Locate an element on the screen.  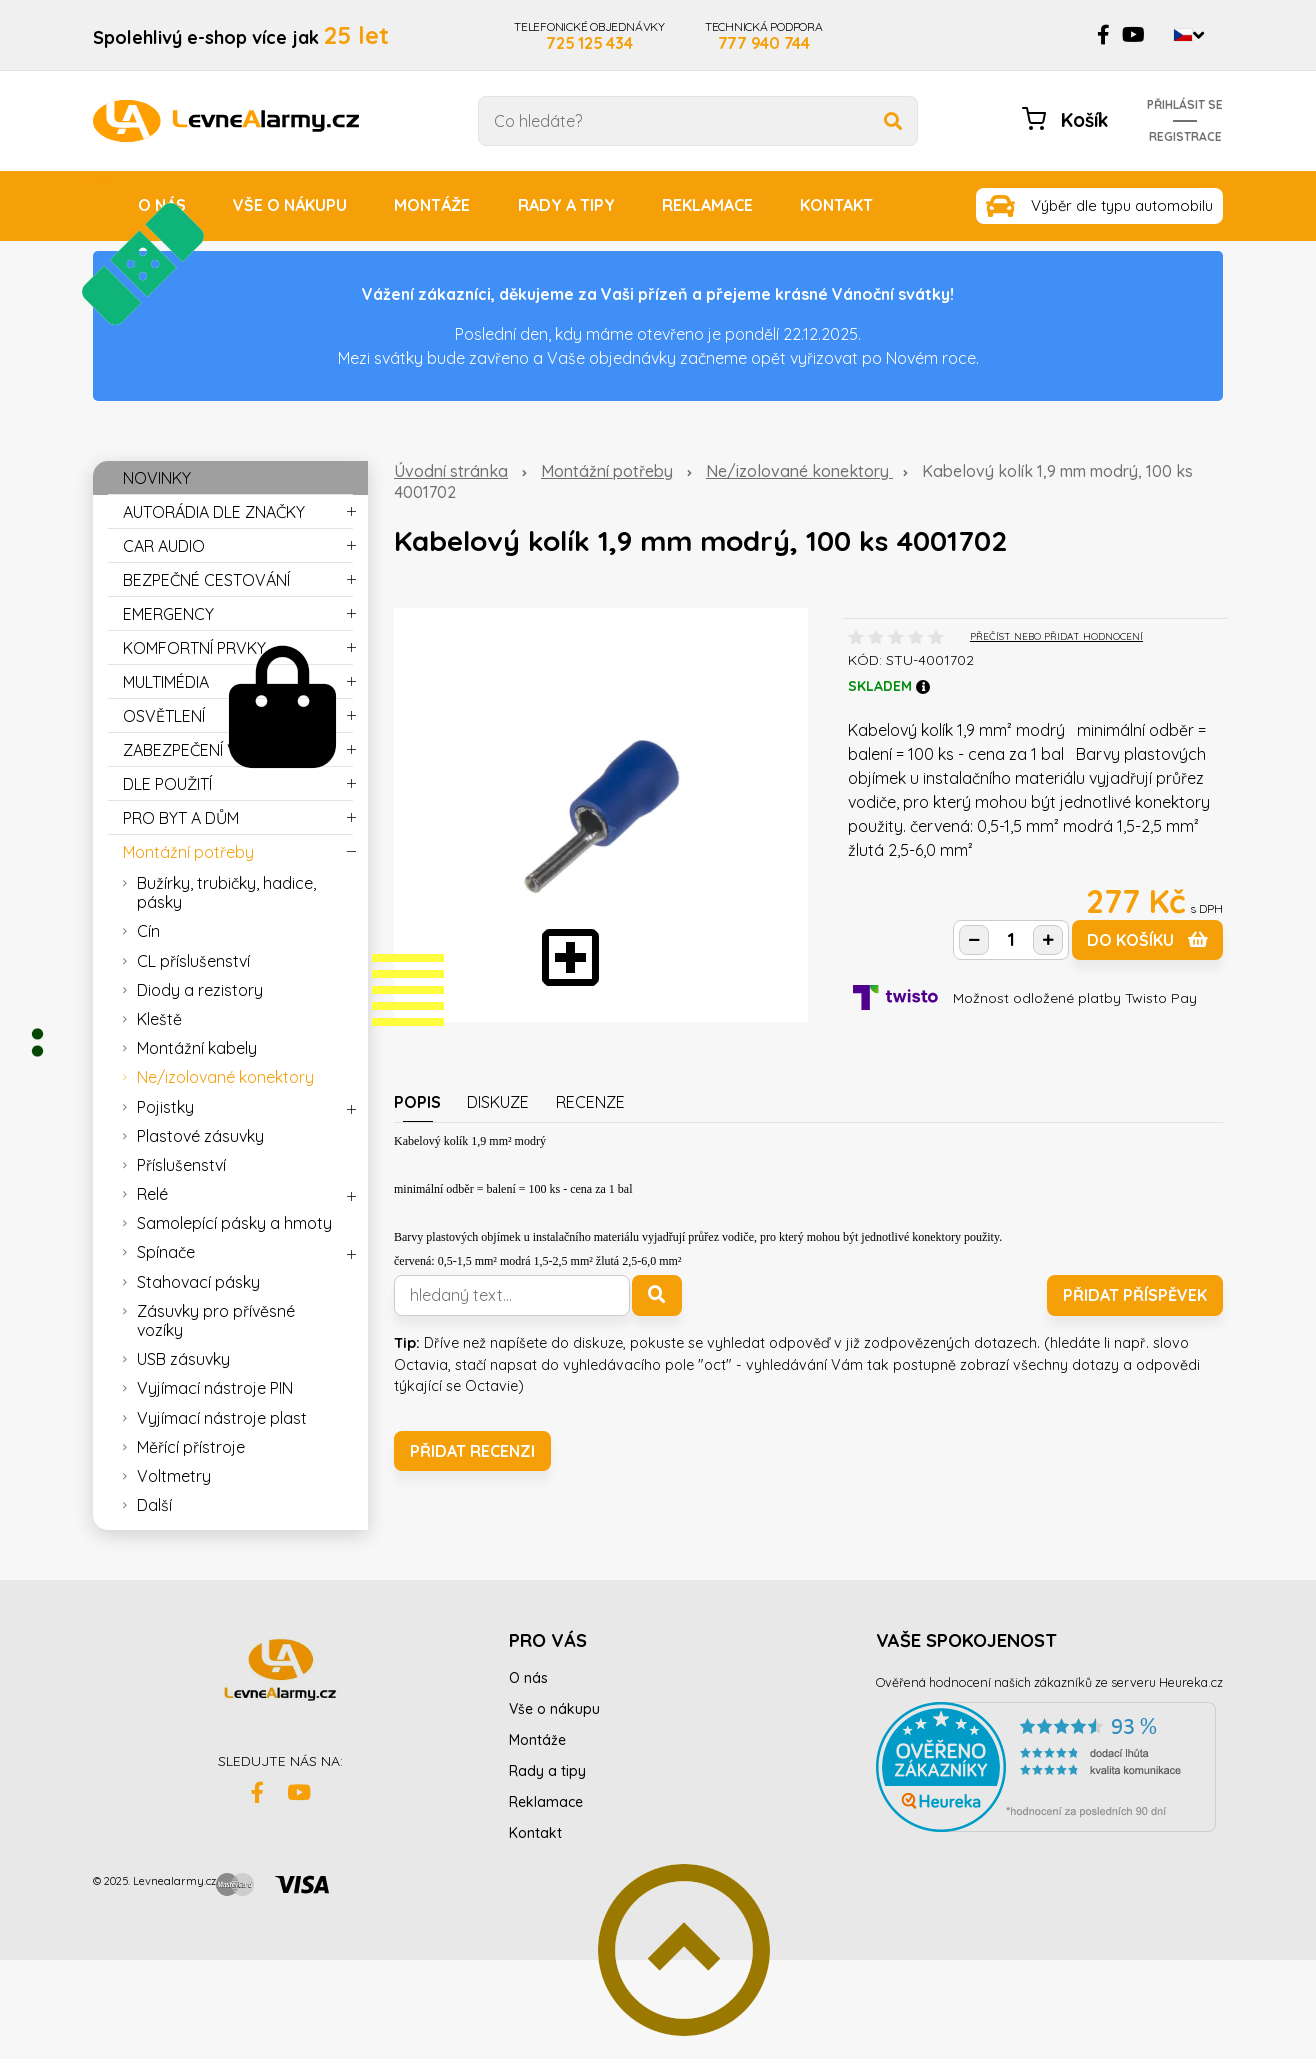
justify text alignment is located at coordinates (408, 990).